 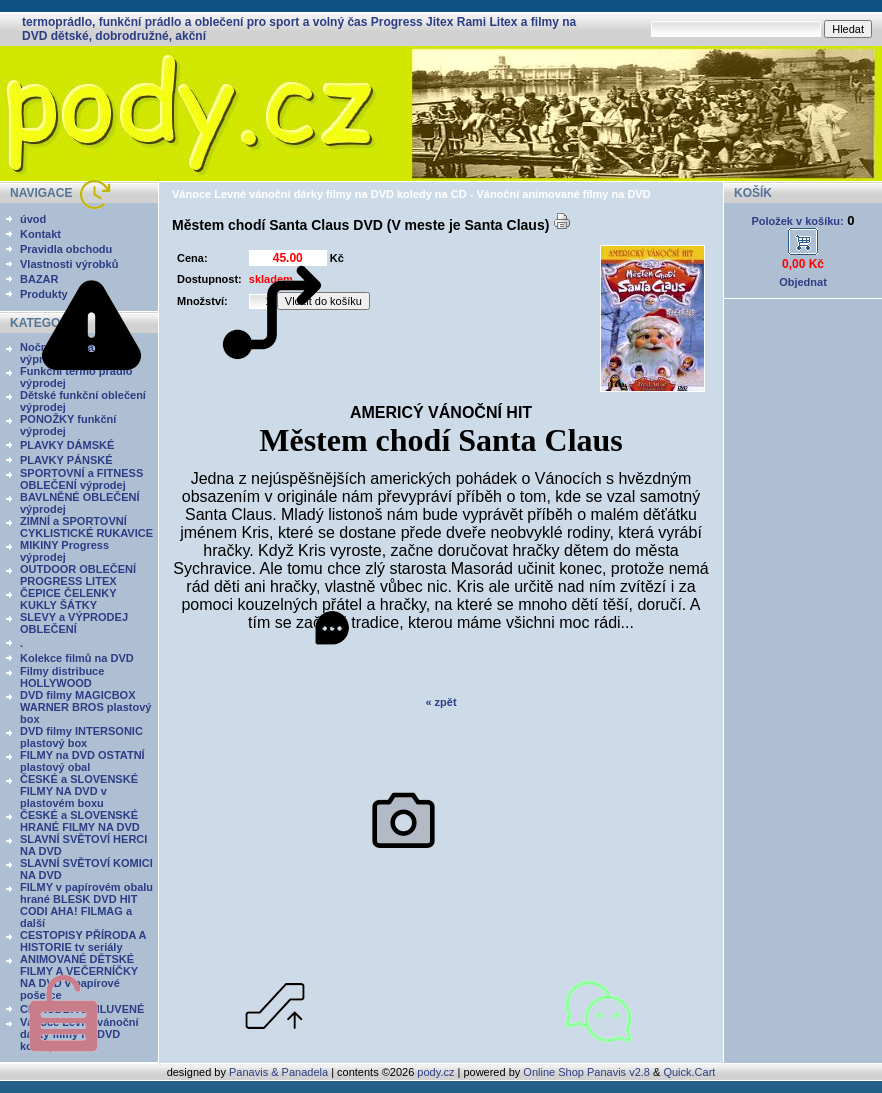 What do you see at coordinates (272, 310) in the screenshot?
I see `follow a guided path or tutorial` at bounding box center [272, 310].